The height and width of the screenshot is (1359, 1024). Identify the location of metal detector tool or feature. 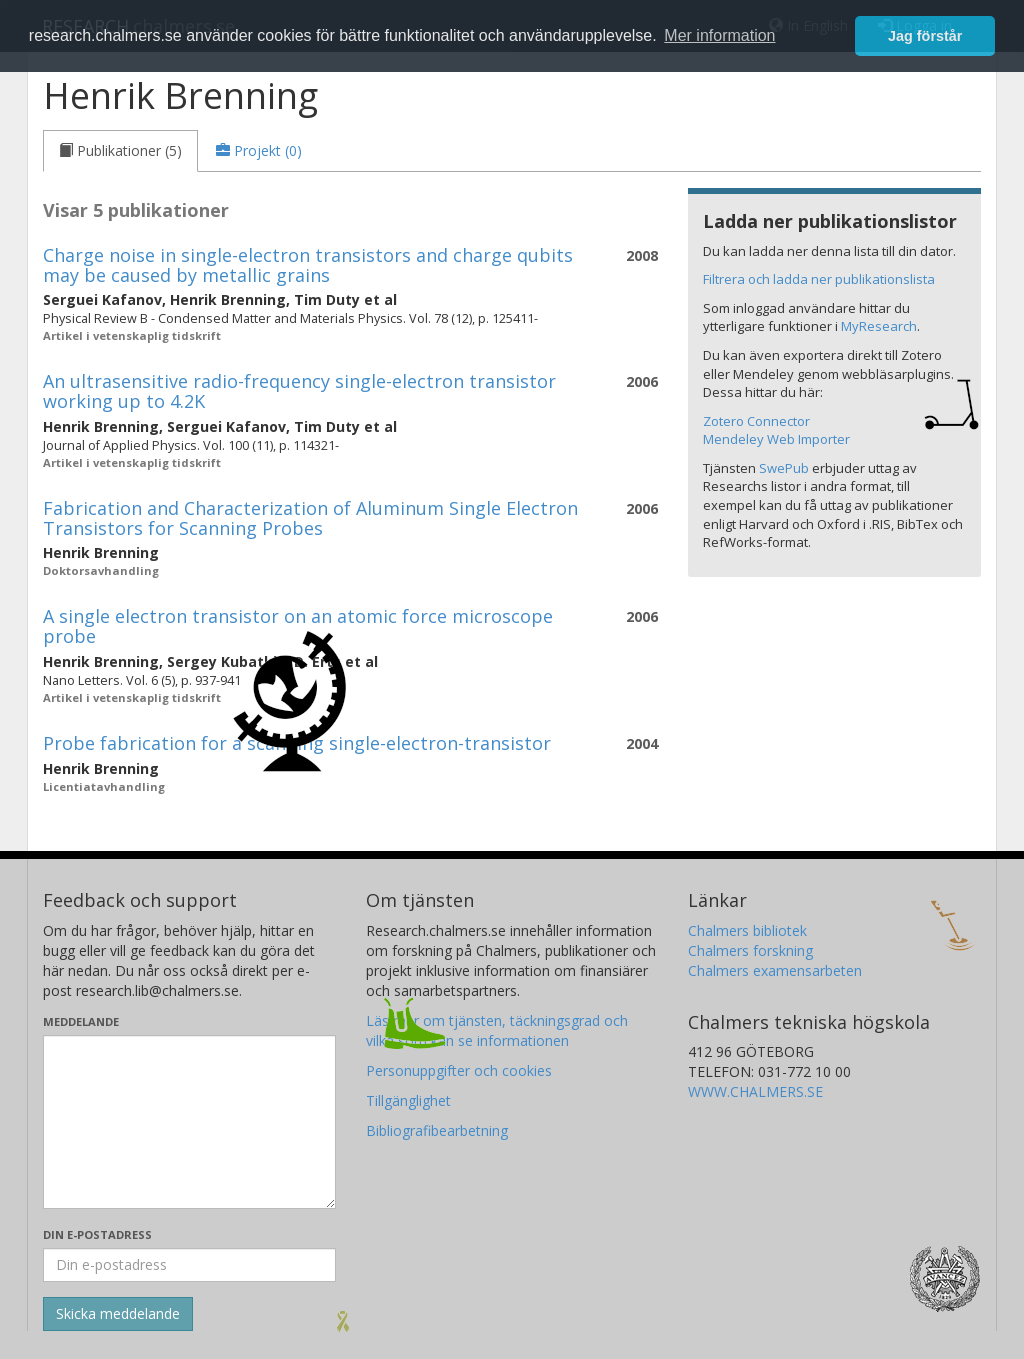
(953, 925).